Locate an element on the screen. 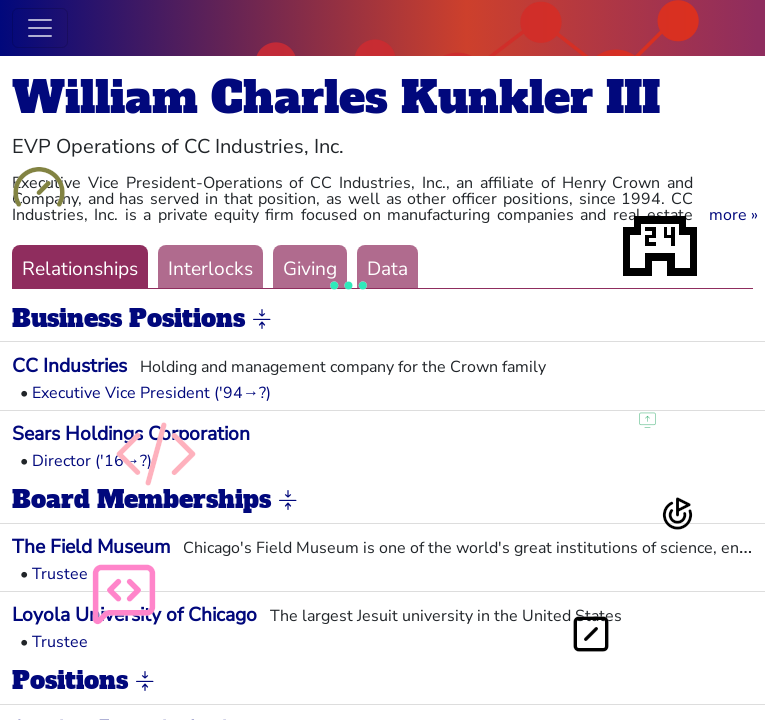 Image resolution: width=765 pixels, height=720 pixels. access more options or actions is located at coordinates (348, 285).